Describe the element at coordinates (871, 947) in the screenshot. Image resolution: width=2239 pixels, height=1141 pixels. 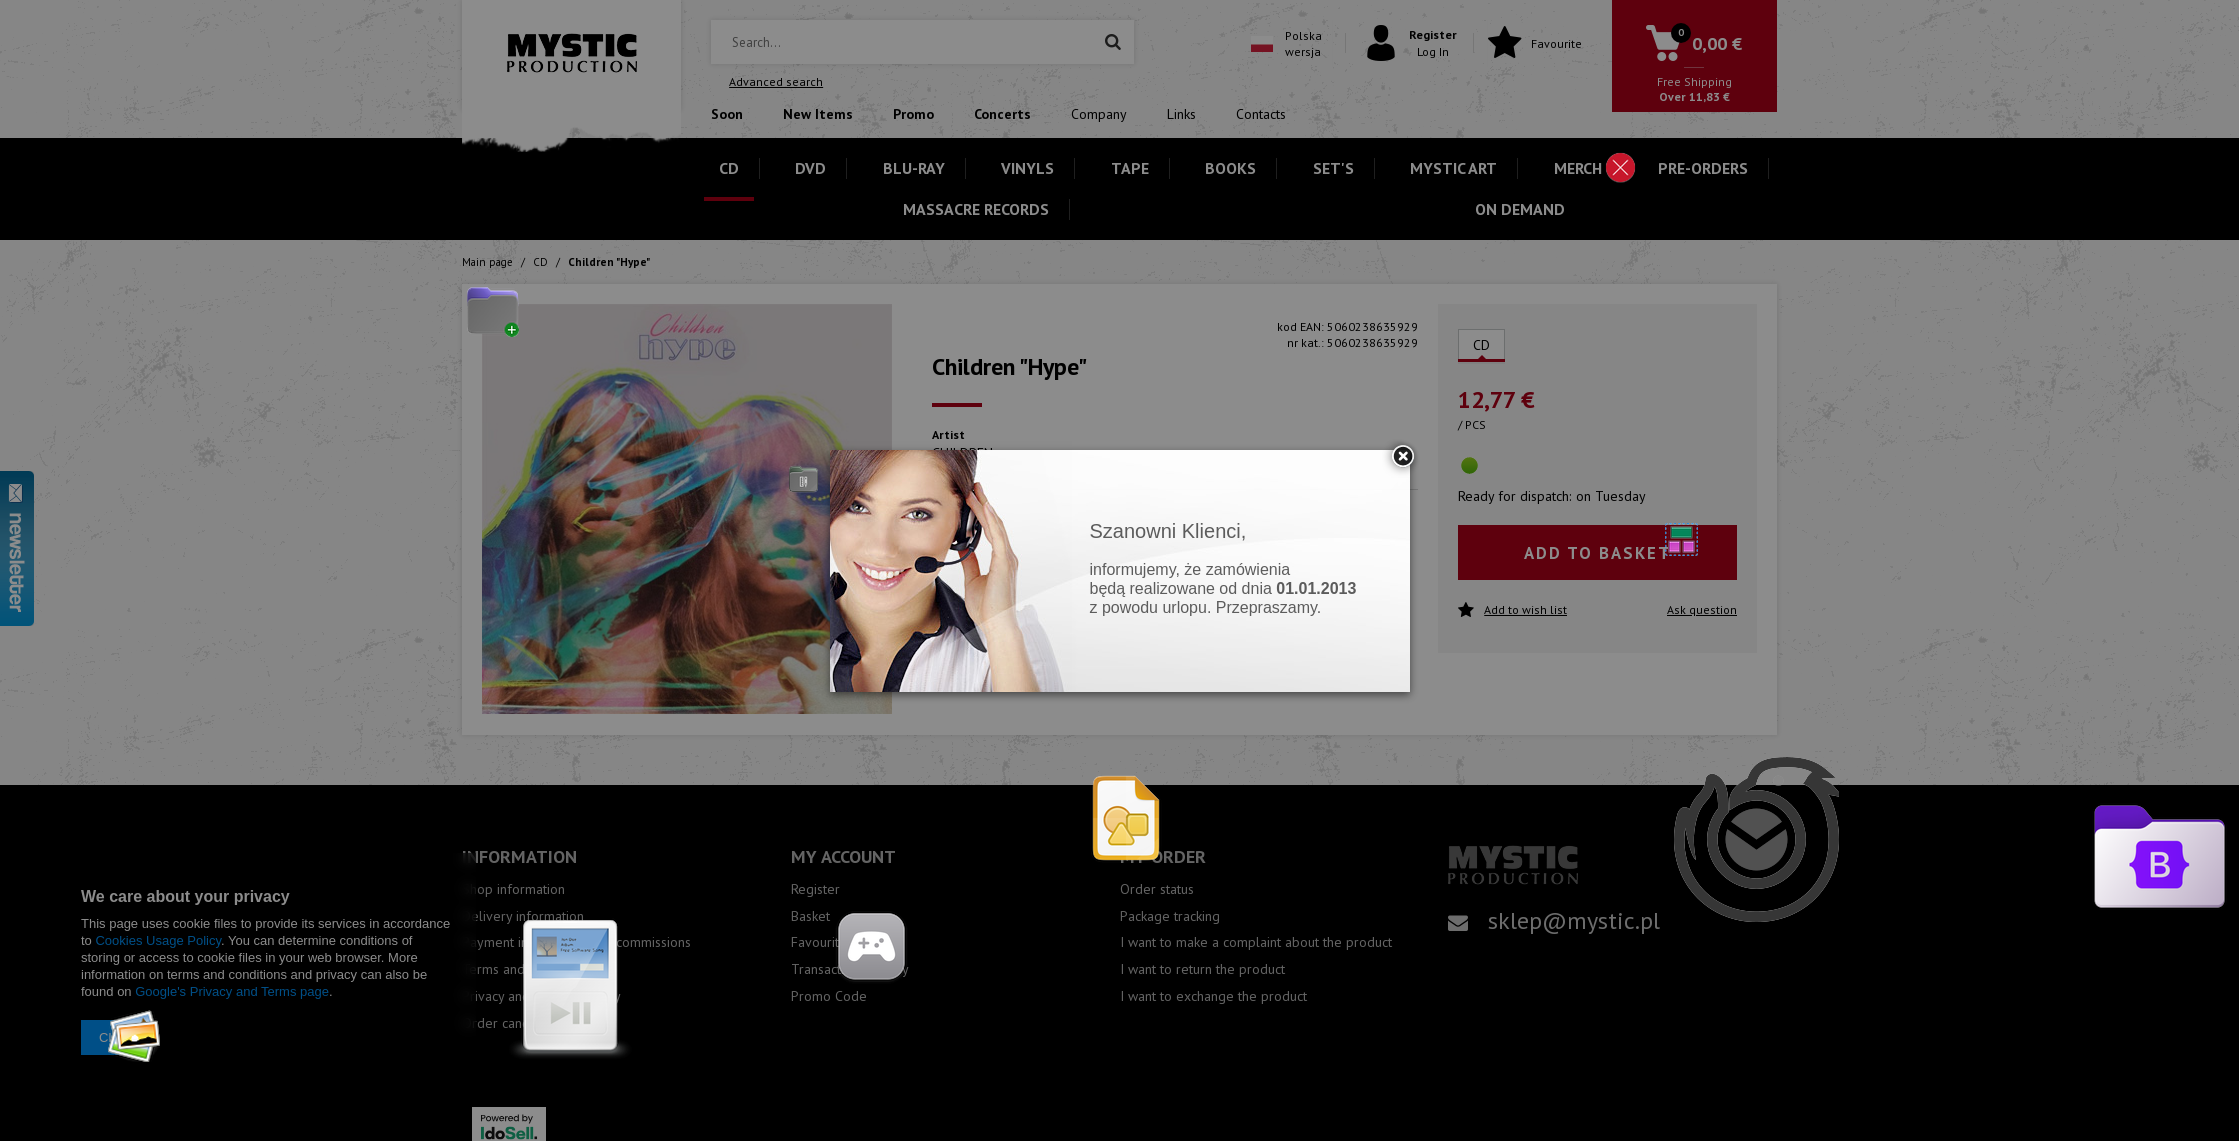
I see `access games settings or preferences` at that location.